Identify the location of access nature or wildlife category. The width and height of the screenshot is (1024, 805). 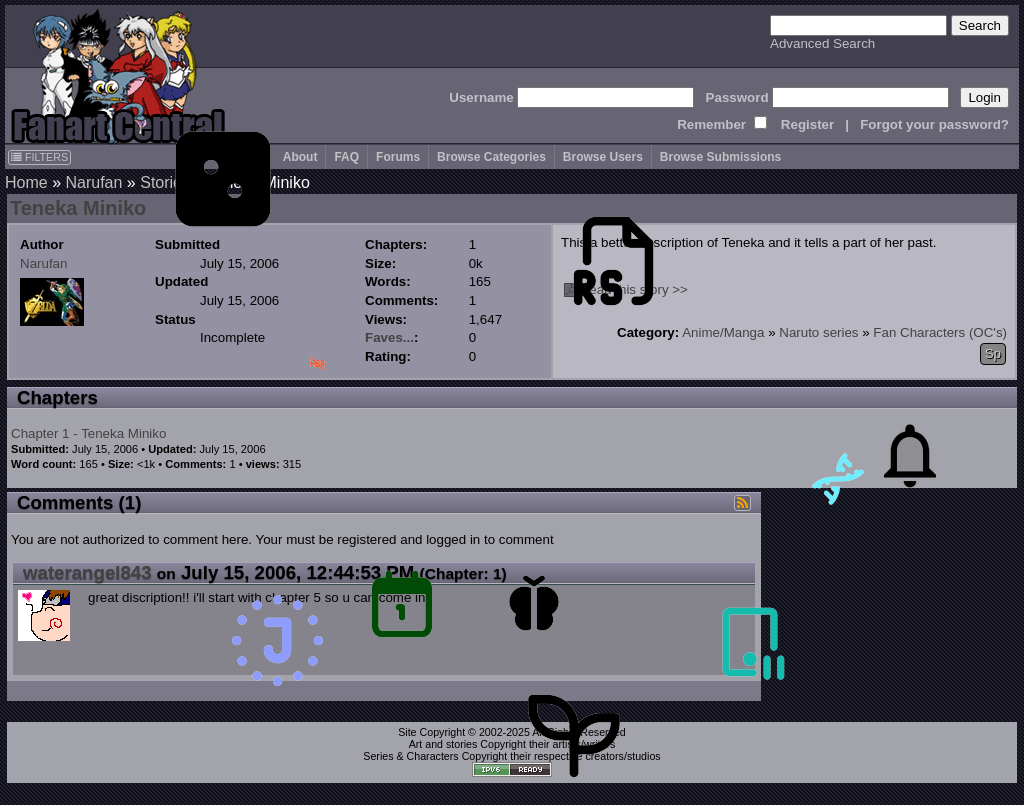
(534, 603).